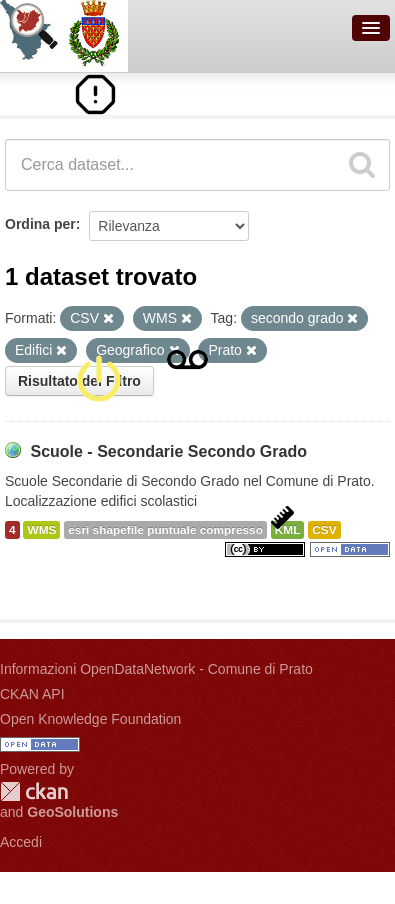 The image size is (395, 904). I want to click on access voicemail messages, so click(187, 359).